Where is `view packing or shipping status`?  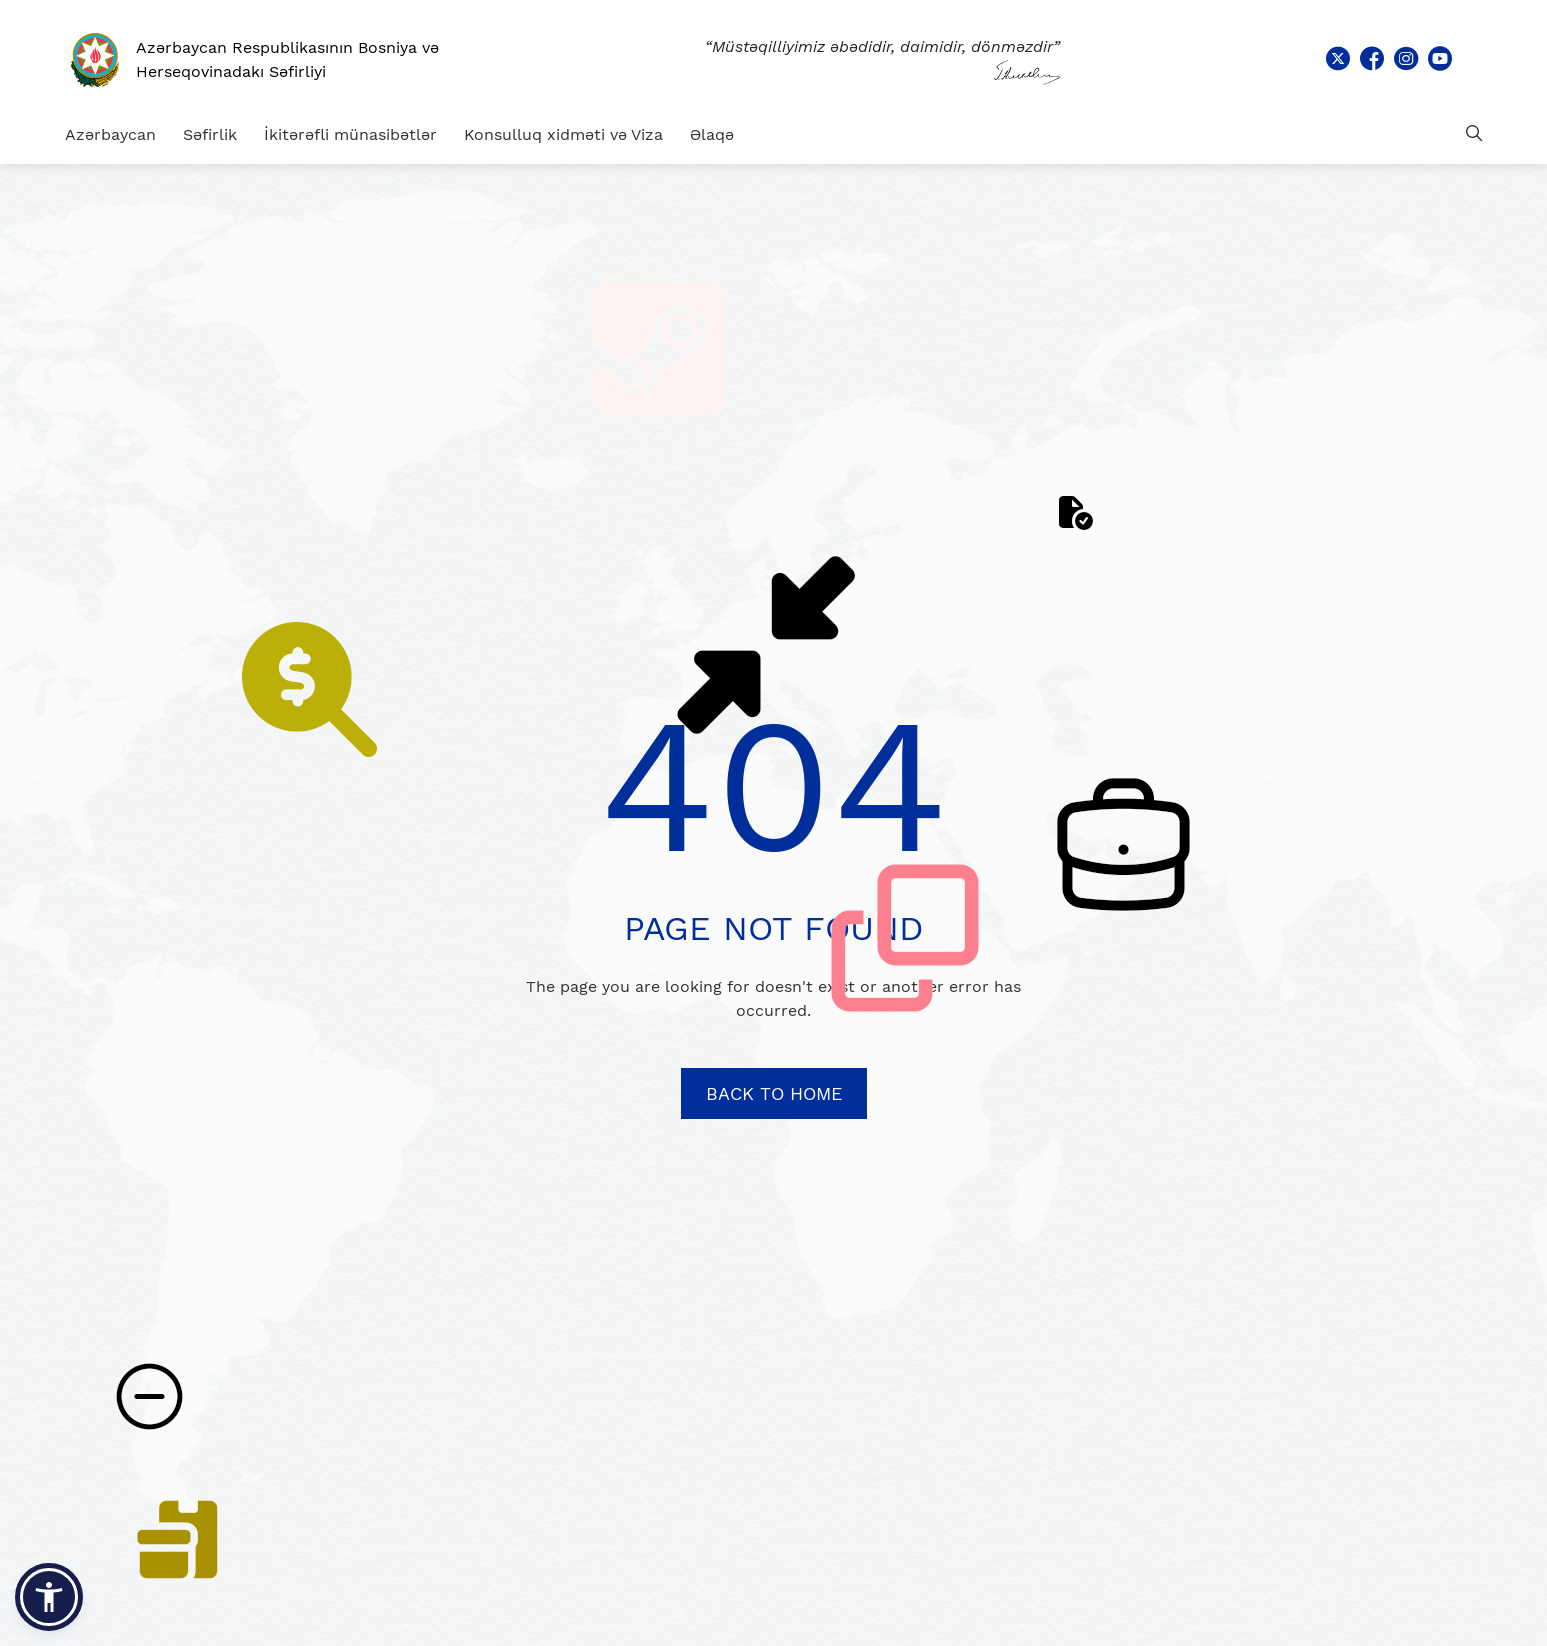
view packing or shipping status is located at coordinates (178, 1539).